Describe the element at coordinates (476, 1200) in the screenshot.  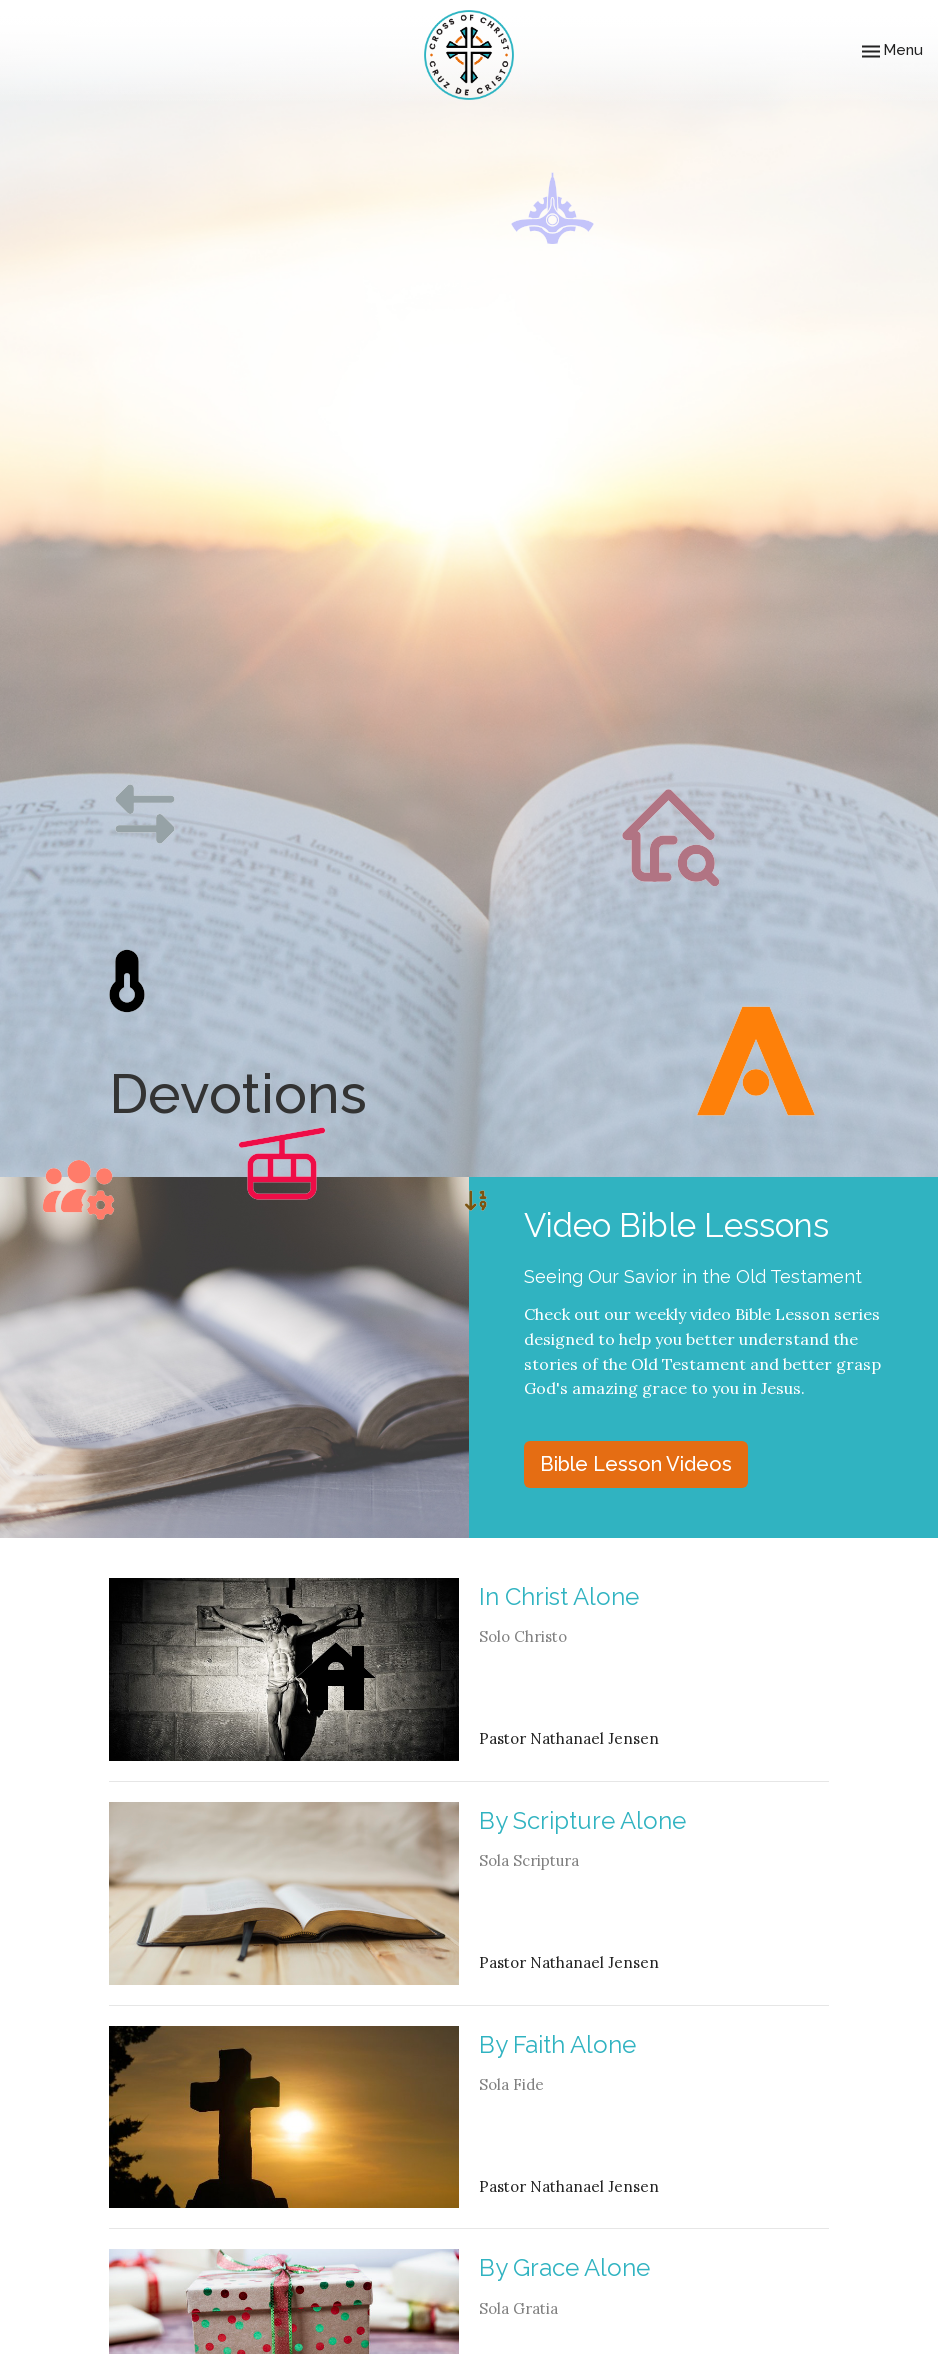
I see `sort numbers in ascending order` at that location.